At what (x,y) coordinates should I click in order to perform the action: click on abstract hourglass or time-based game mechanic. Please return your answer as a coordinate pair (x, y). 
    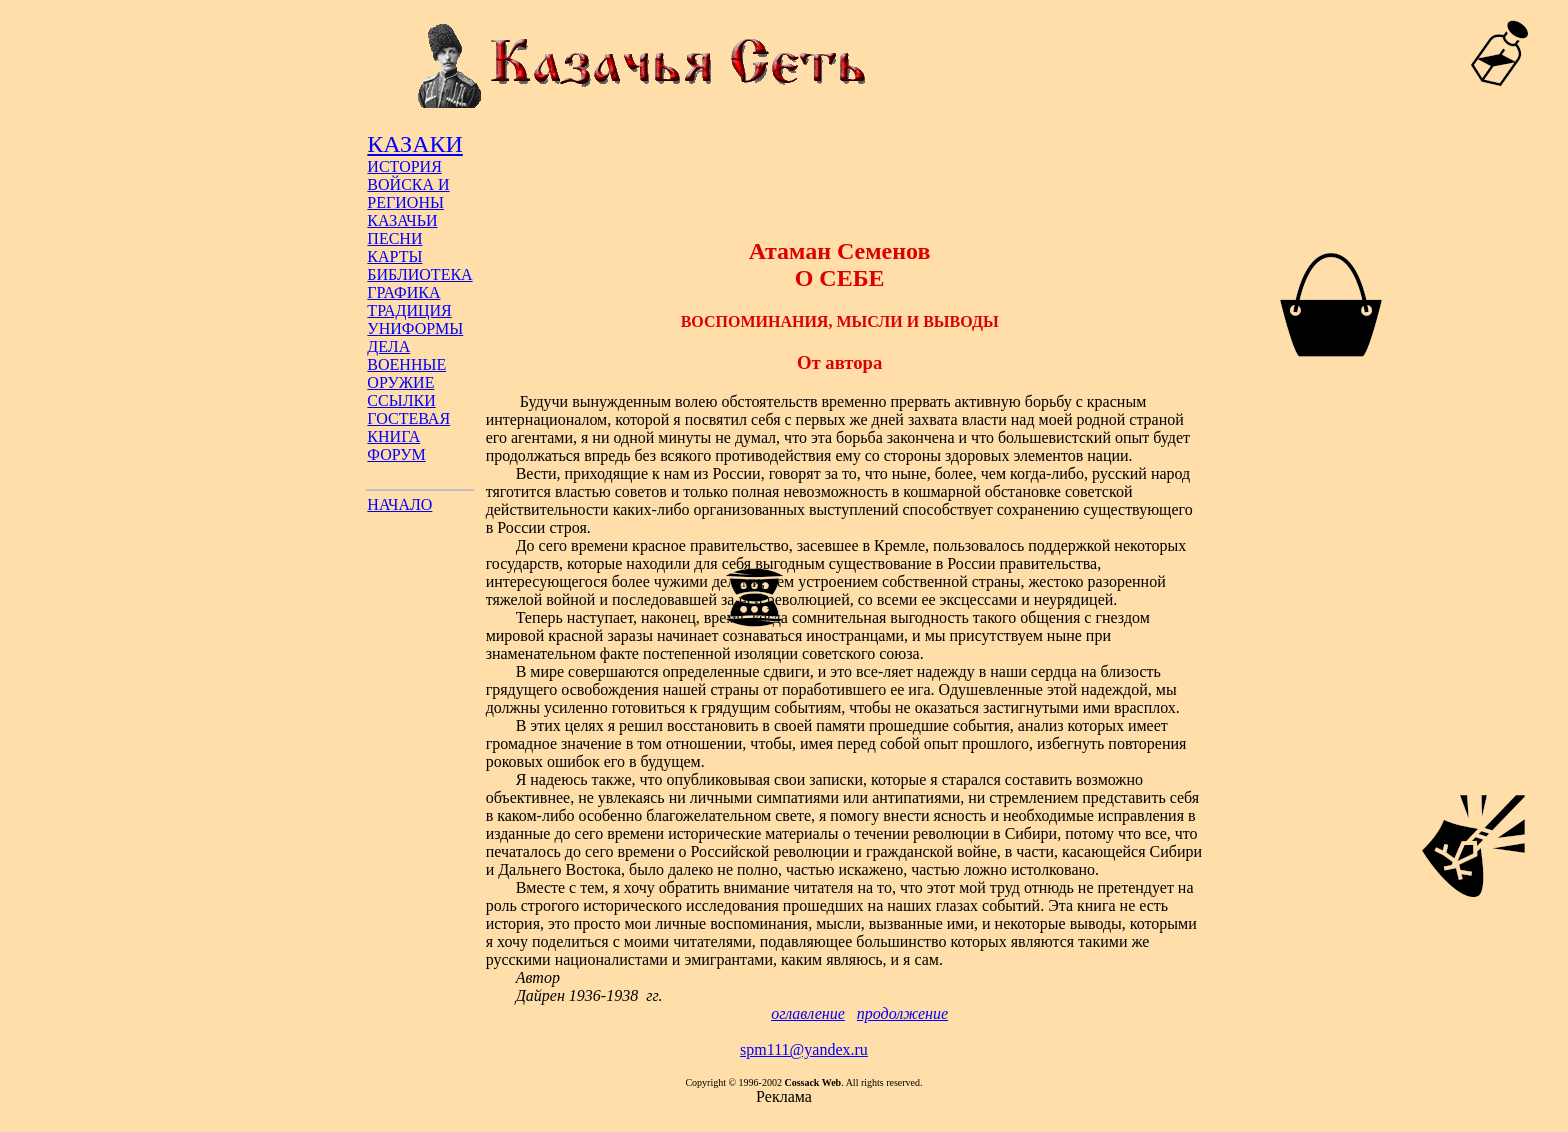
    Looking at the image, I should click on (754, 597).